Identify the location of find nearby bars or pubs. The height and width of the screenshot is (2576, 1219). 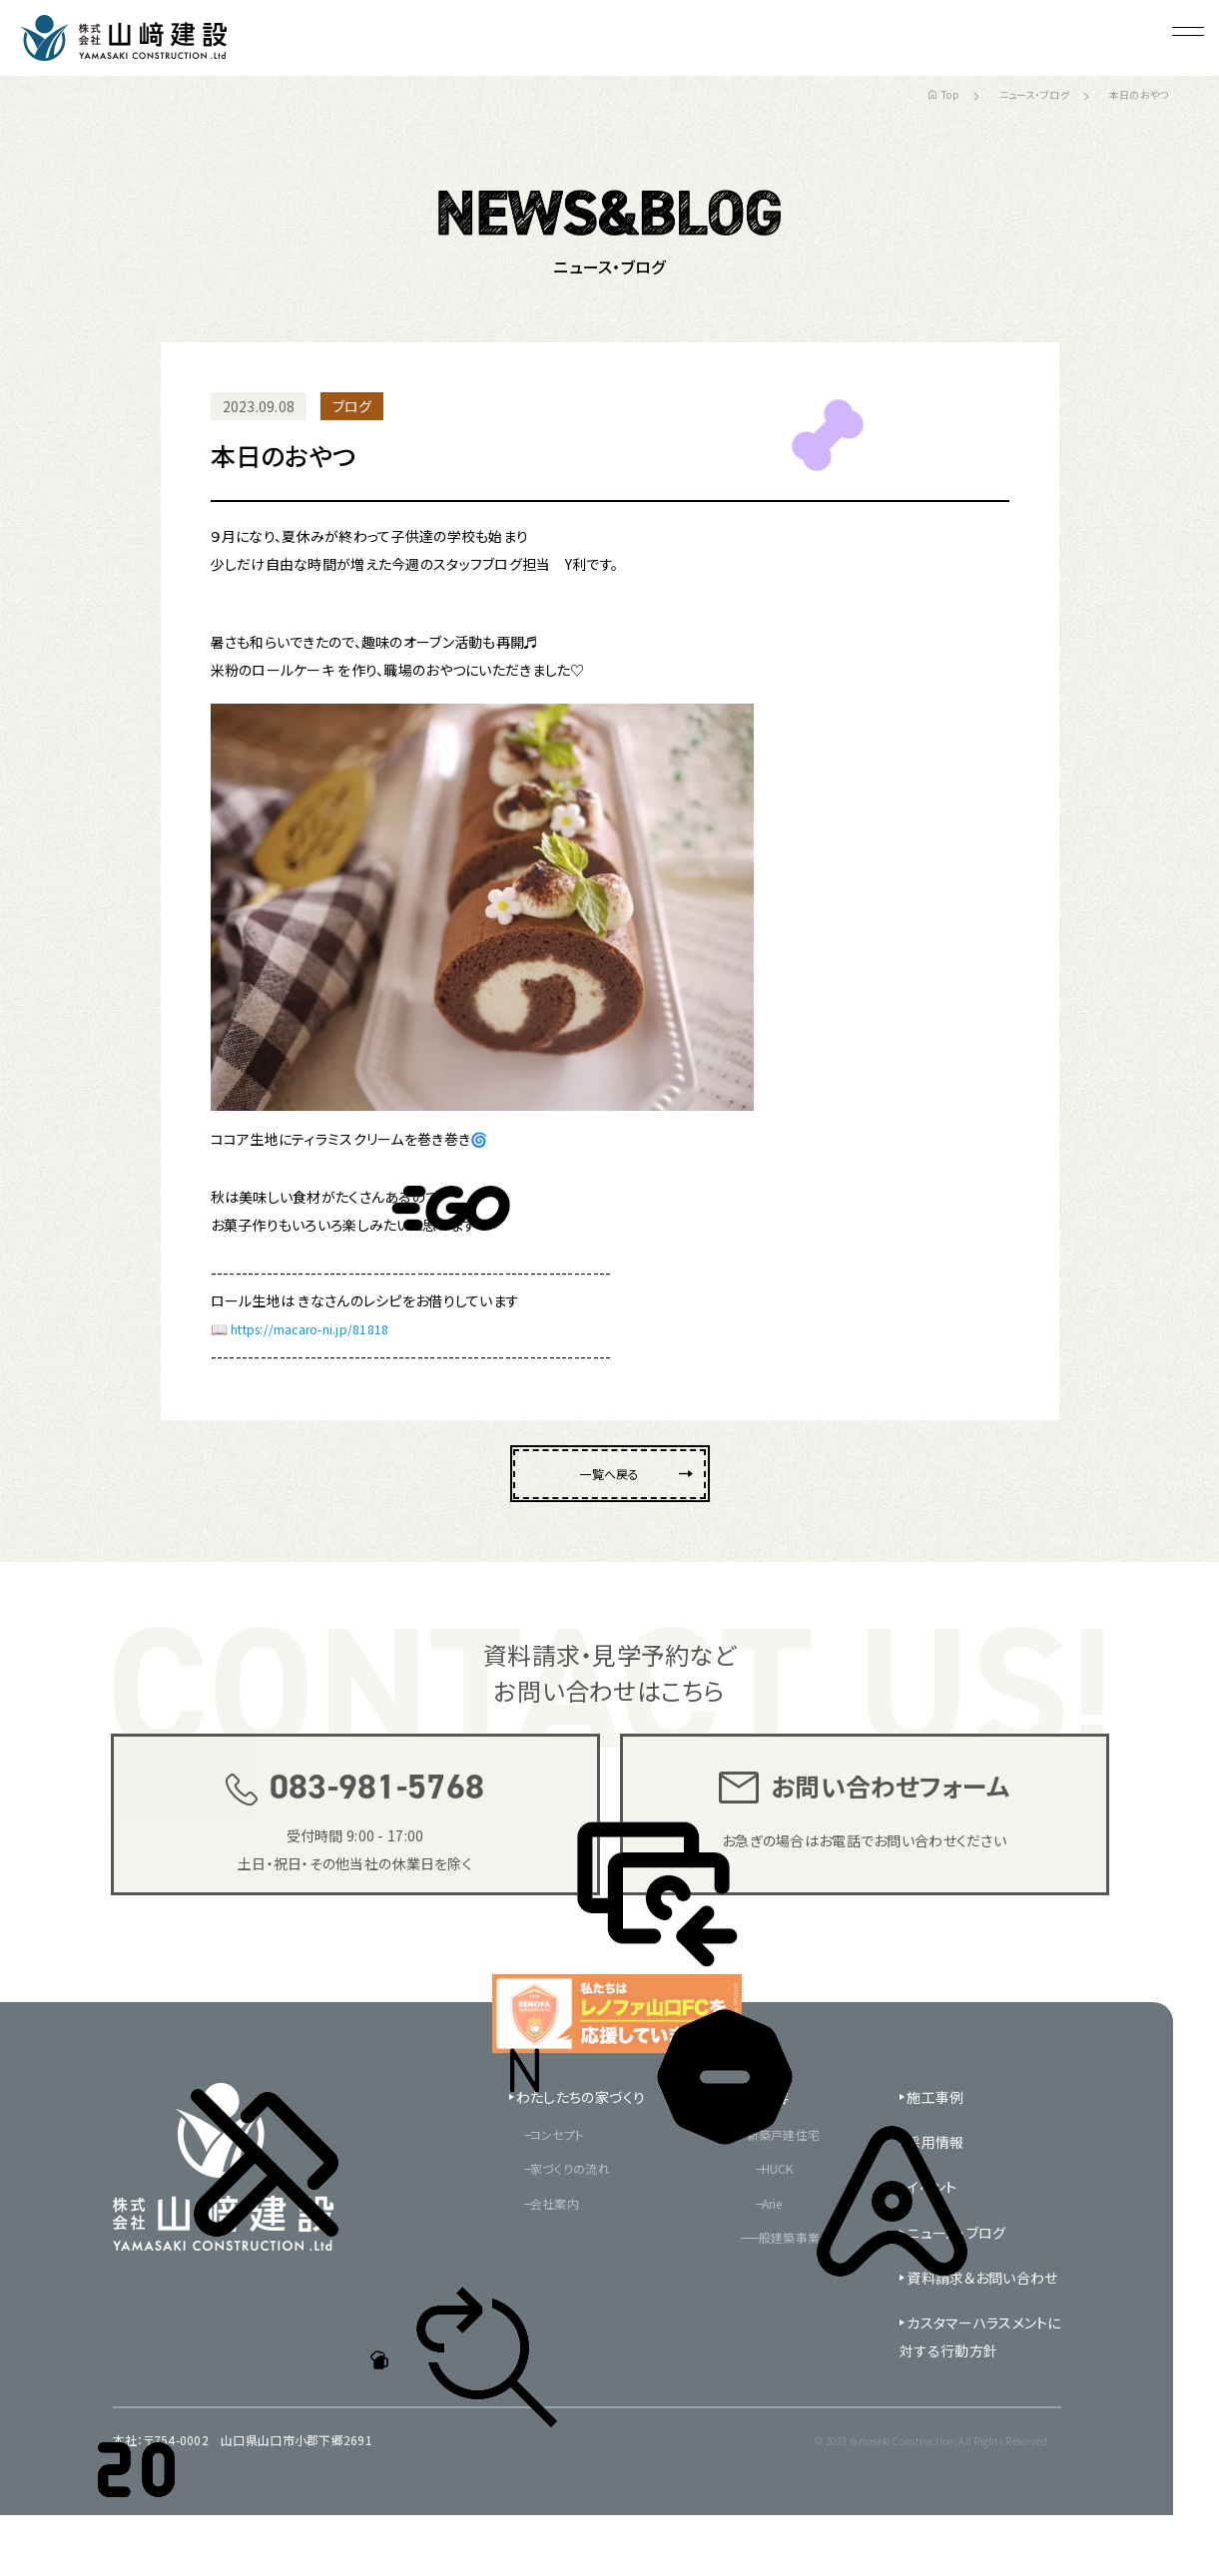
(379, 2360).